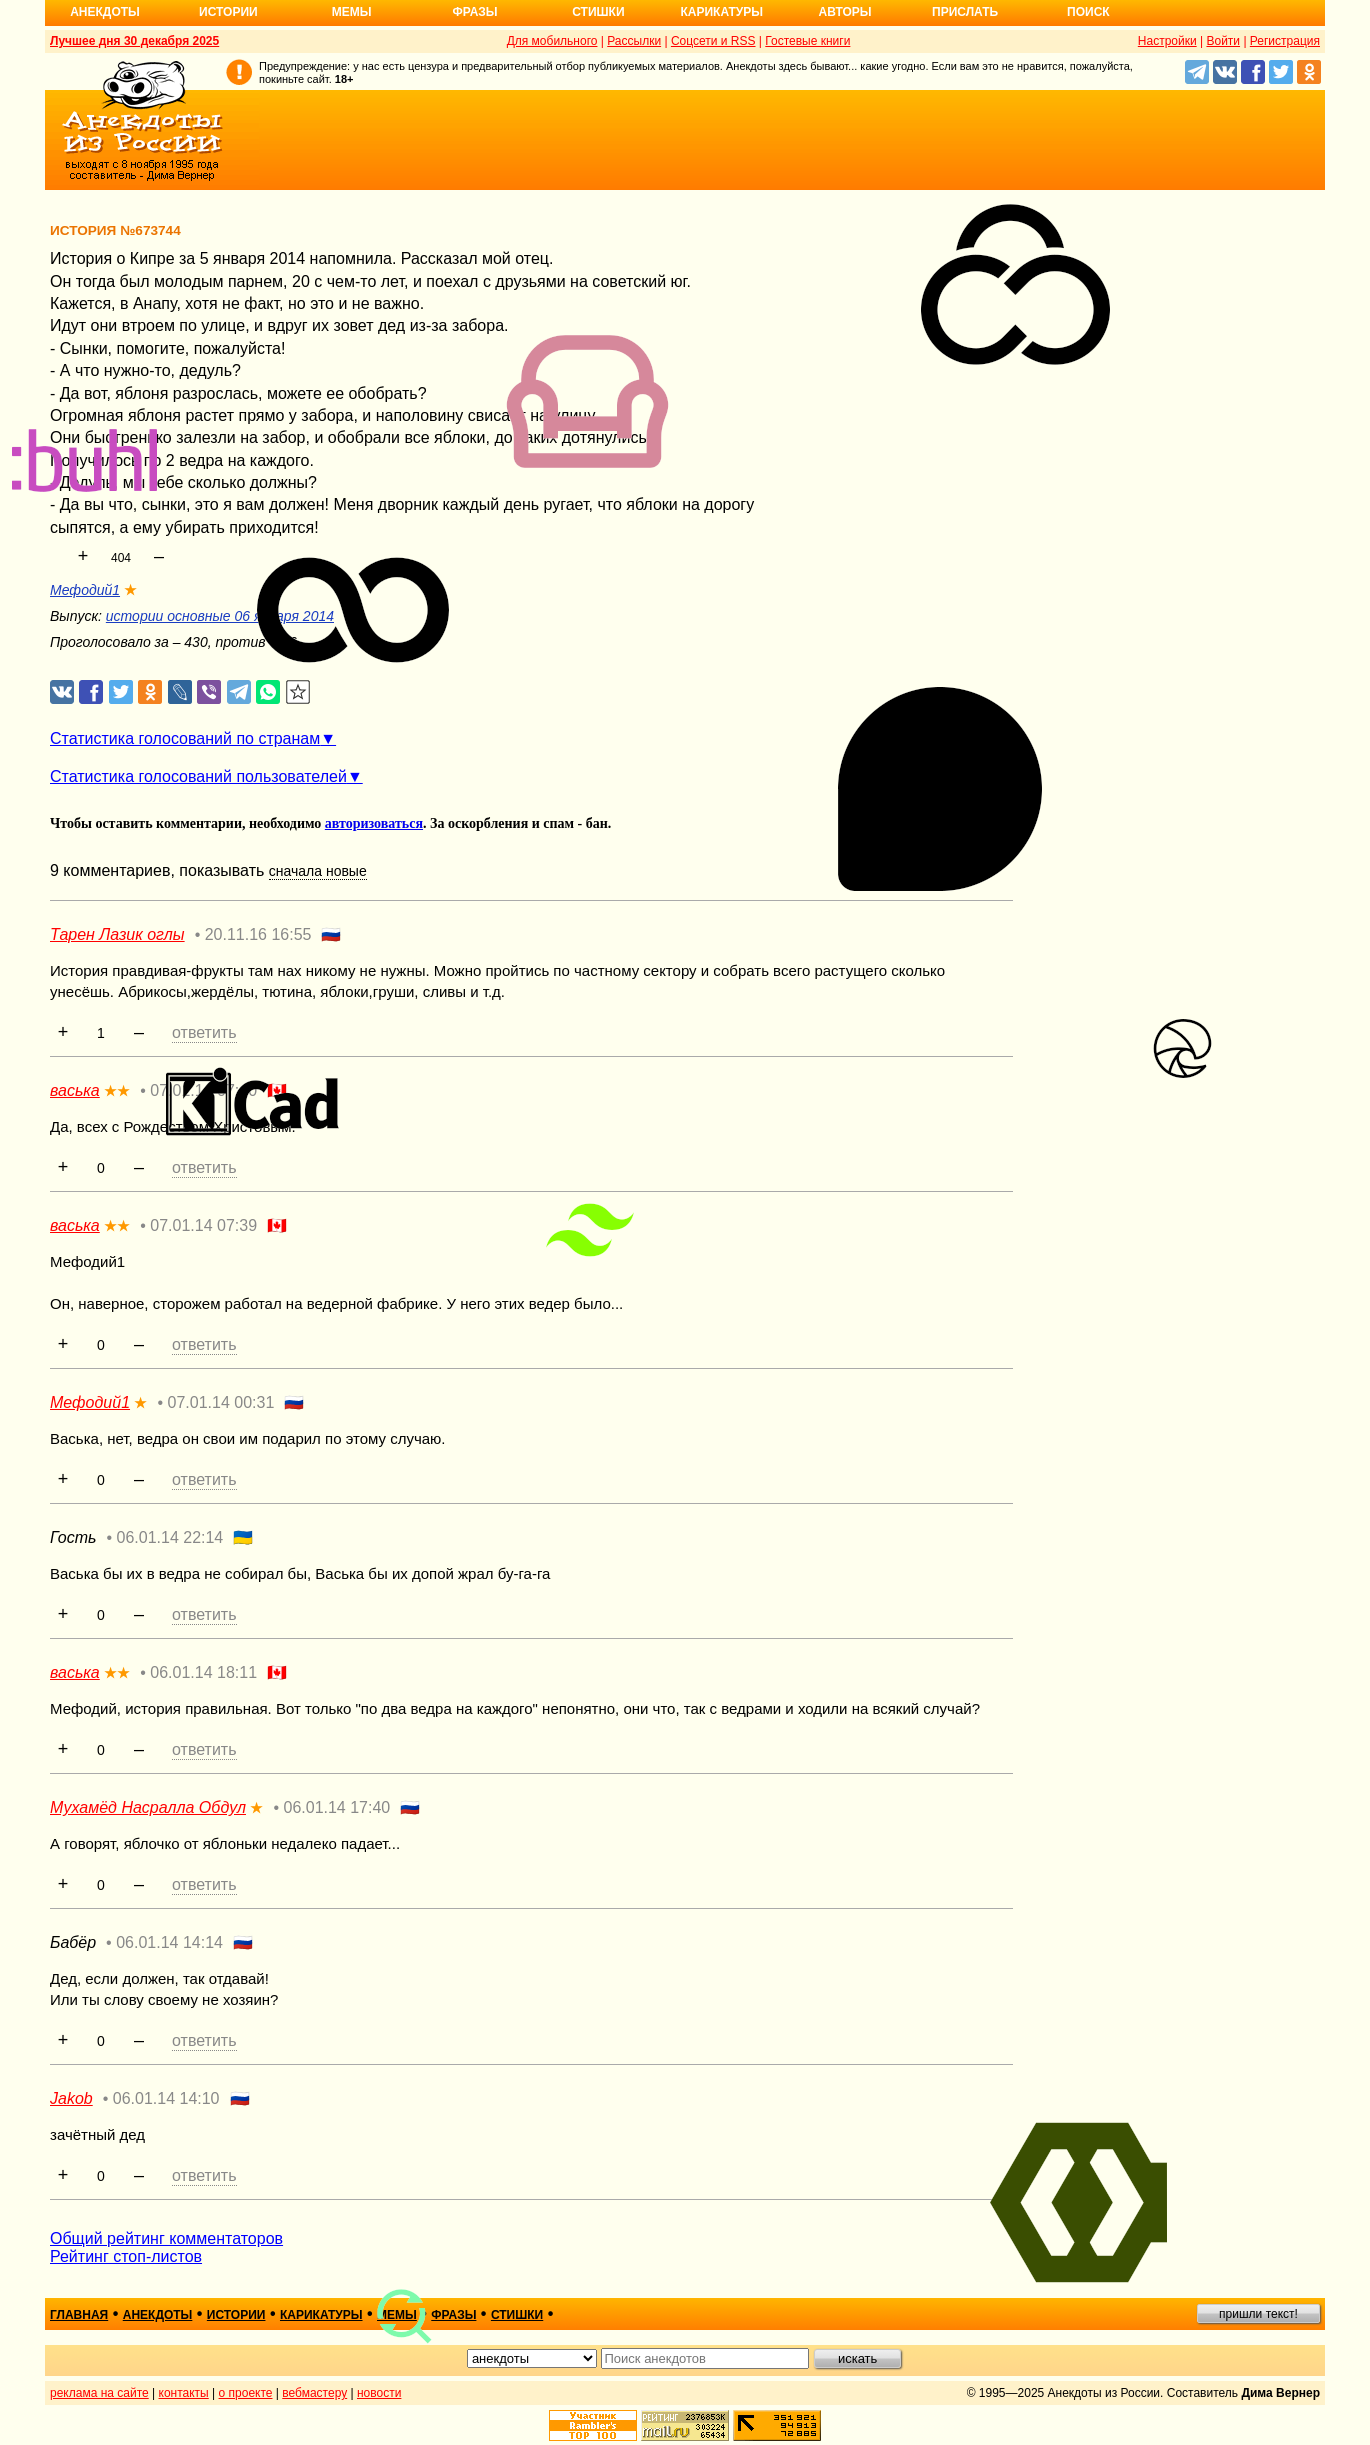 This screenshot has width=1370, height=2445. What do you see at coordinates (587, 401) in the screenshot?
I see `browse furniture or home decor items` at bounding box center [587, 401].